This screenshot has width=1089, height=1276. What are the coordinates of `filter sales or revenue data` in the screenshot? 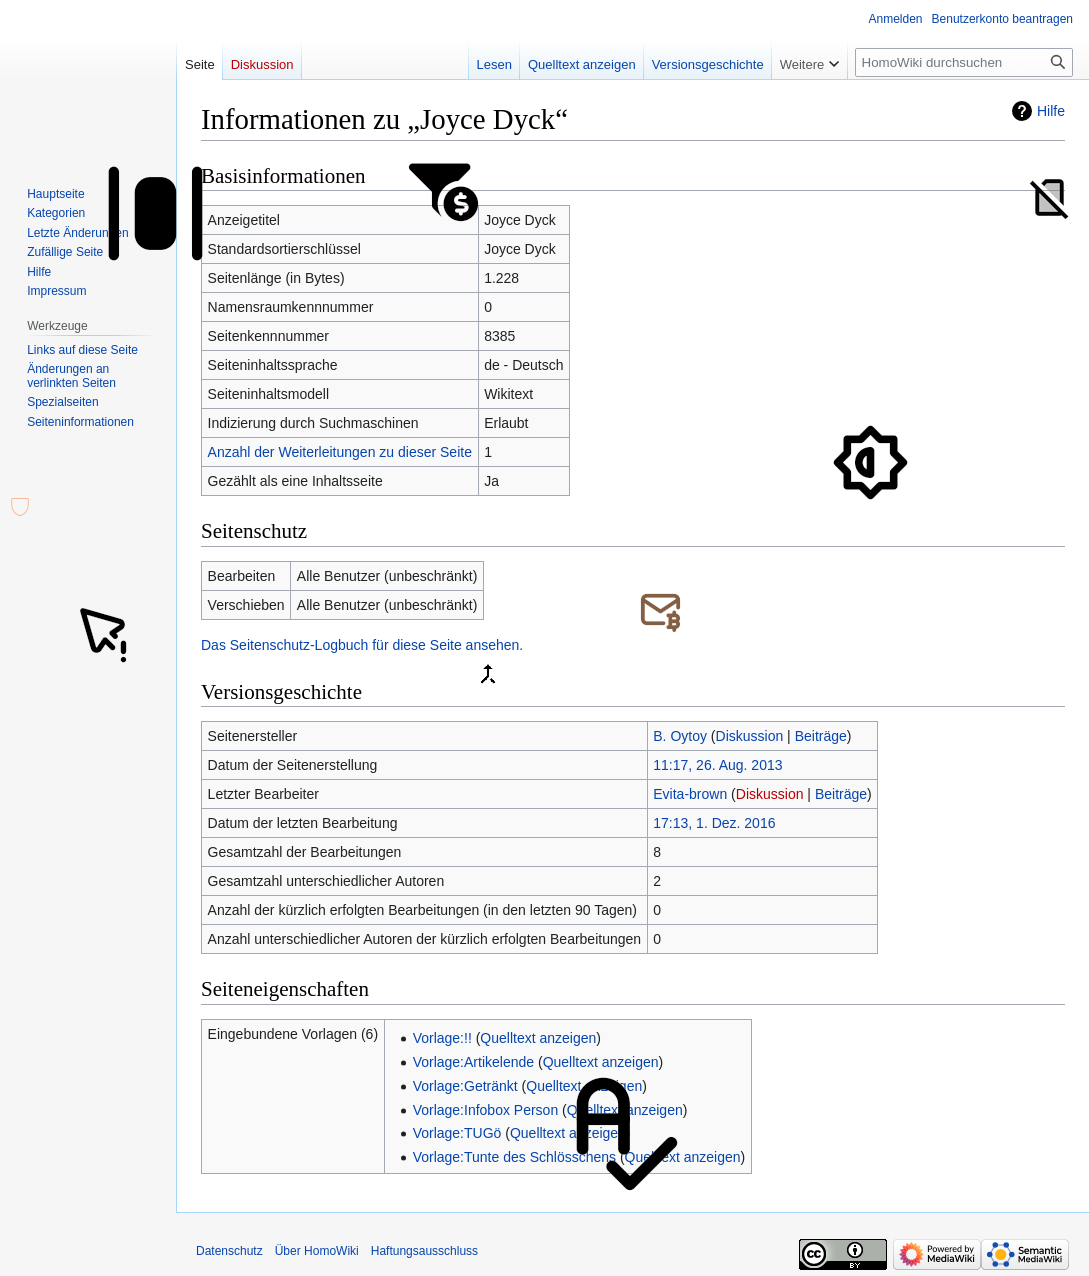 It's located at (443, 186).